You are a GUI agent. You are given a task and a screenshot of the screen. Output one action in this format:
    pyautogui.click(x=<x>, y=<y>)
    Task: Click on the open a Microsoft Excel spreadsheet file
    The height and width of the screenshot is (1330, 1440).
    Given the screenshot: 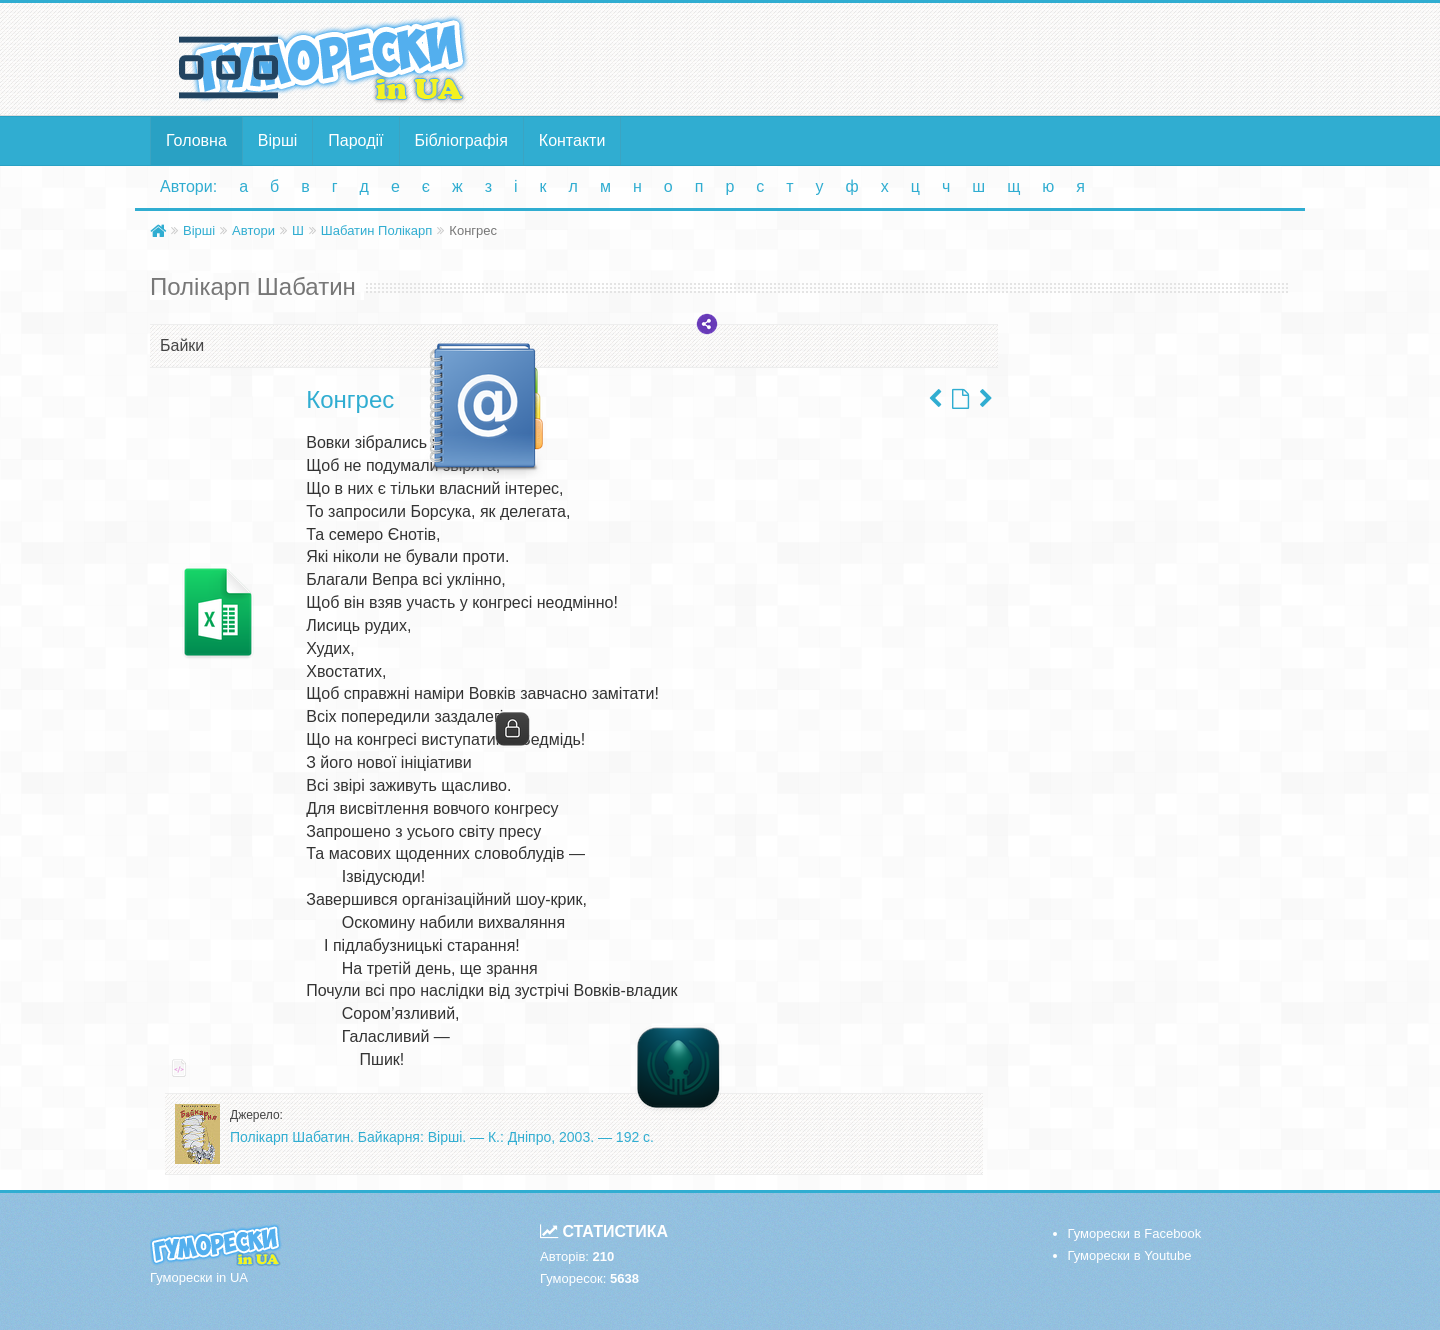 What is the action you would take?
    pyautogui.click(x=218, y=612)
    